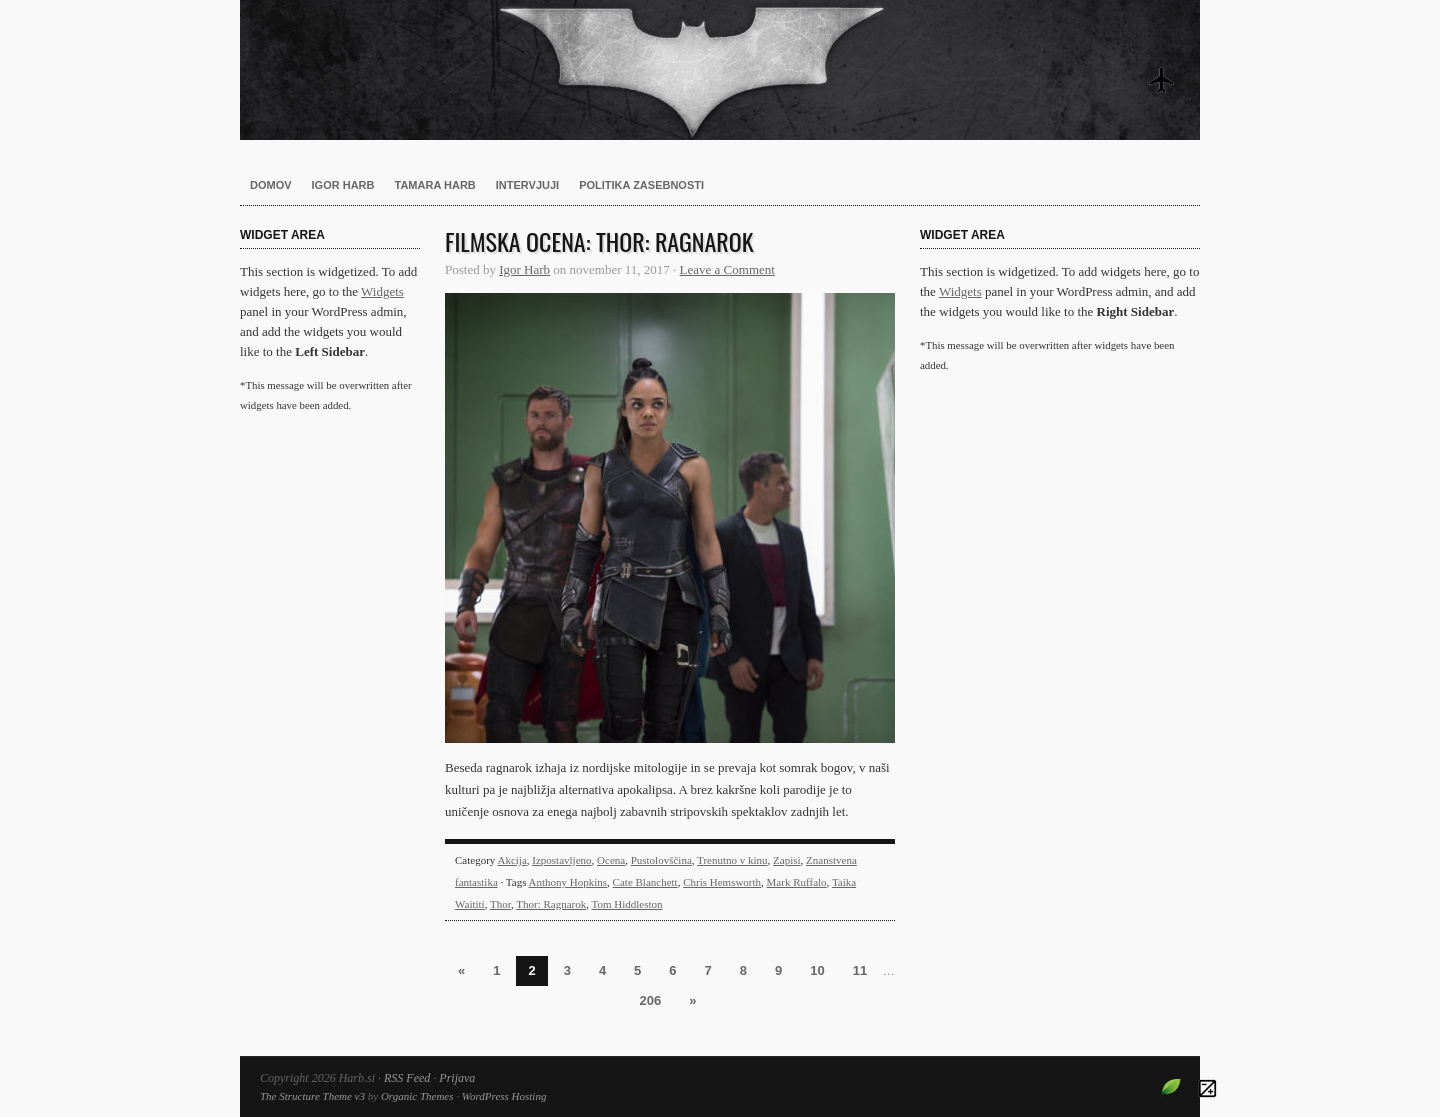  I want to click on adjust image exposure settings, so click(1207, 1088).